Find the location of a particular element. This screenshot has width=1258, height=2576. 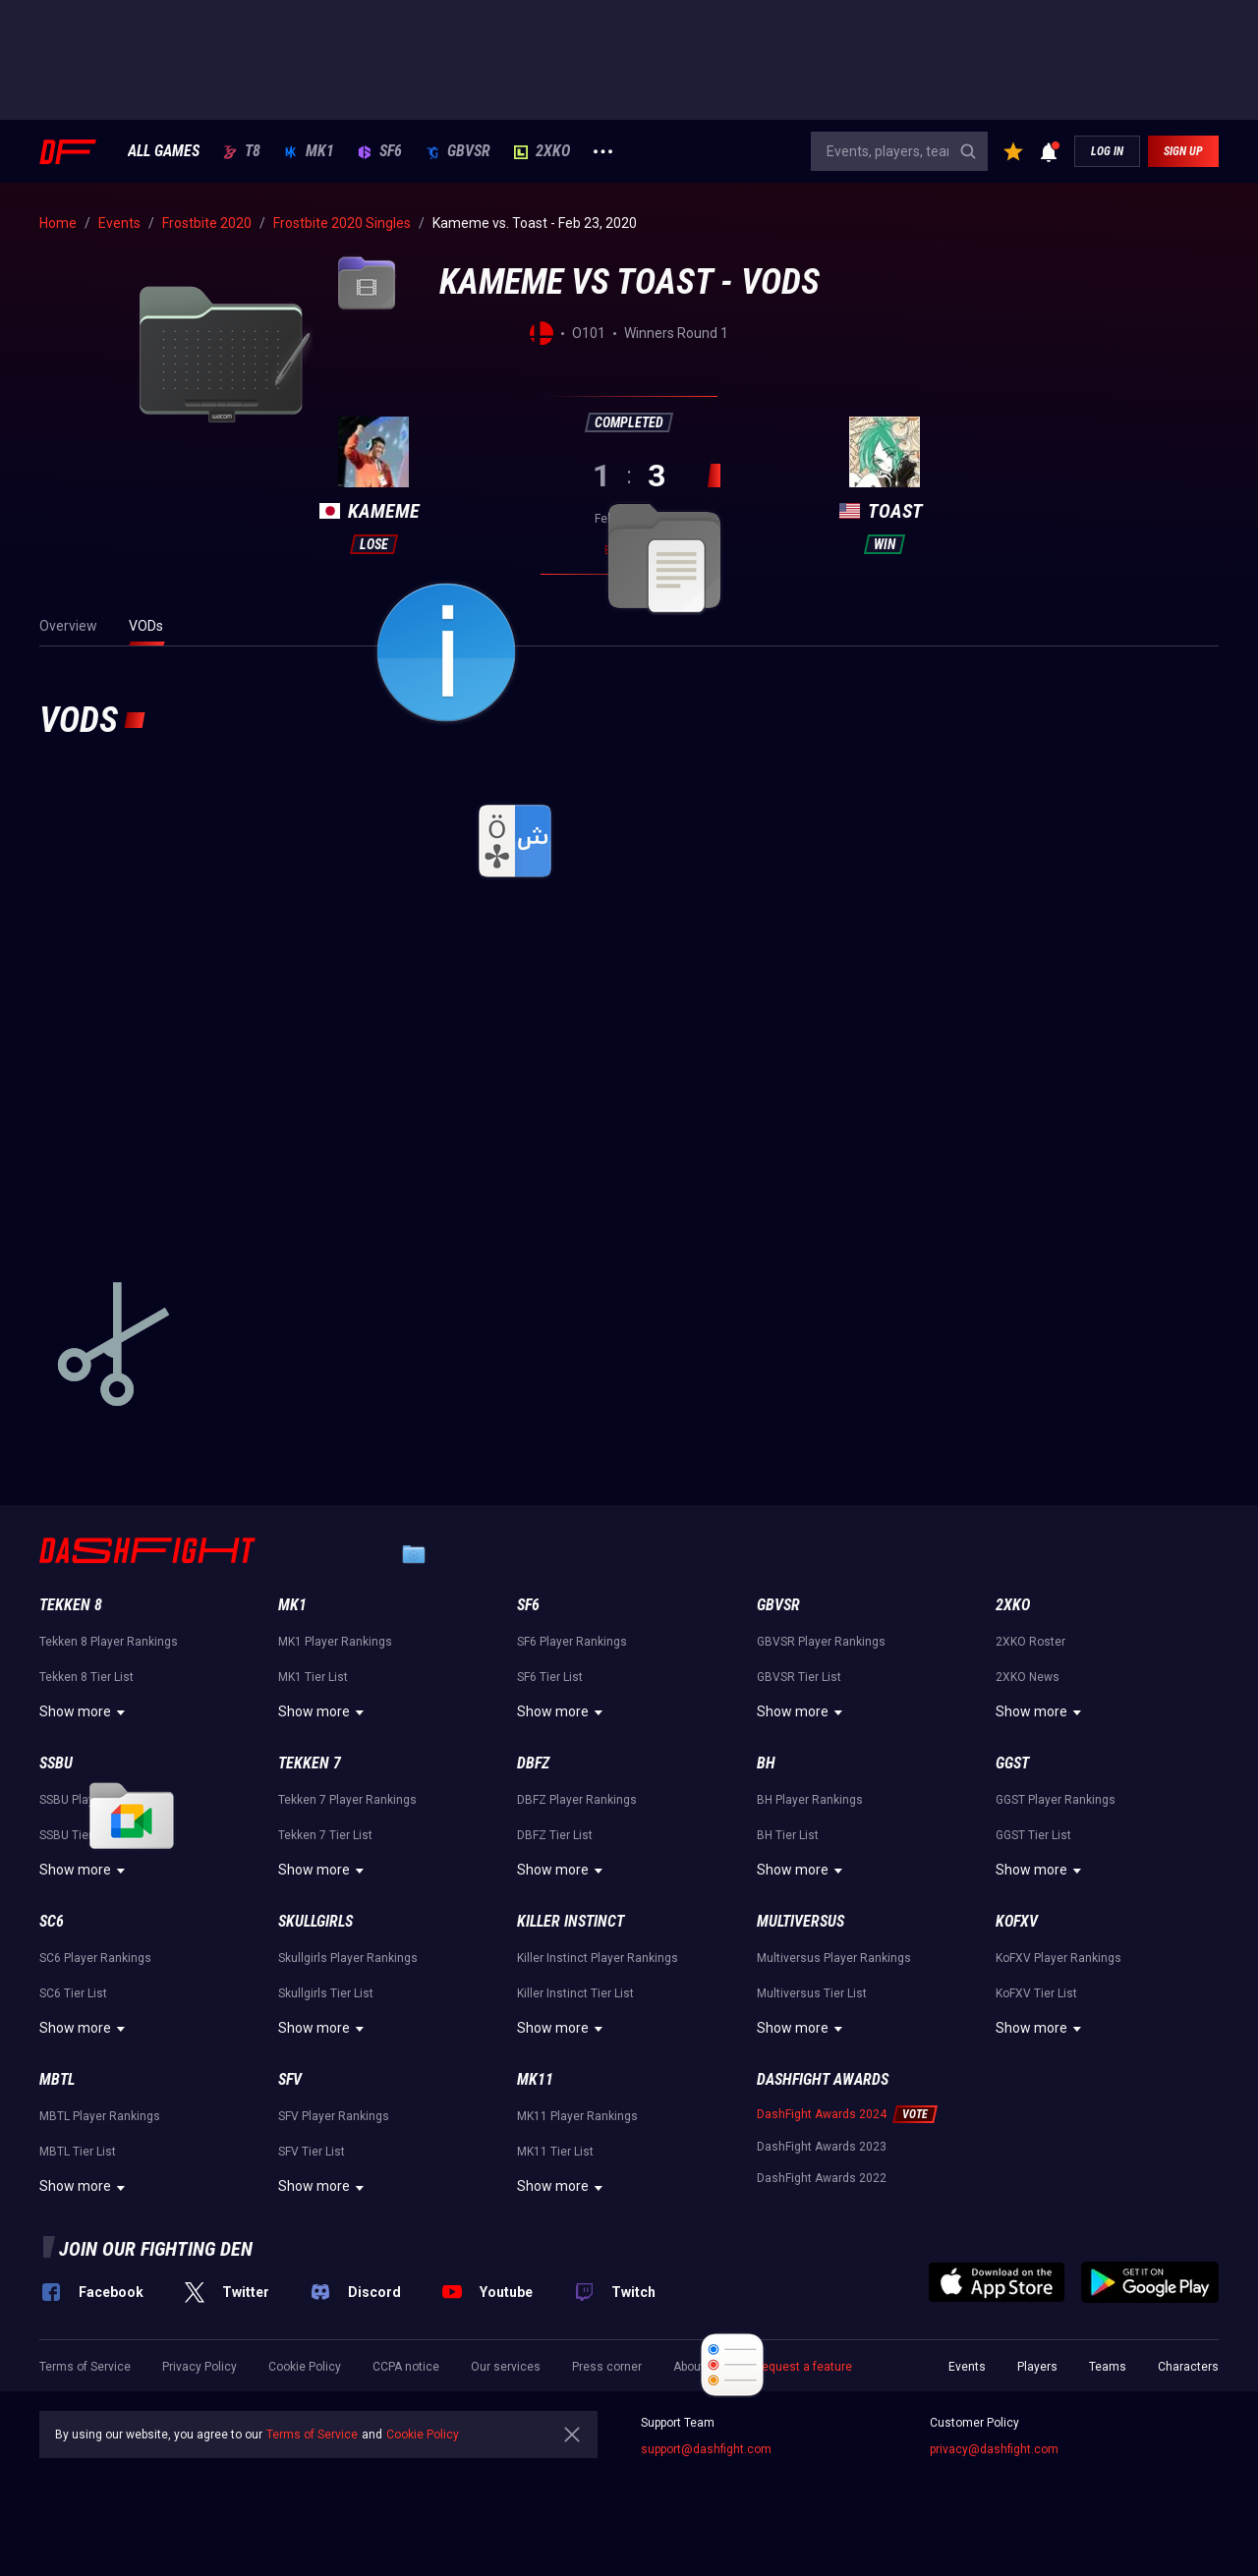

open an existing document or file is located at coordinates (664, 556).